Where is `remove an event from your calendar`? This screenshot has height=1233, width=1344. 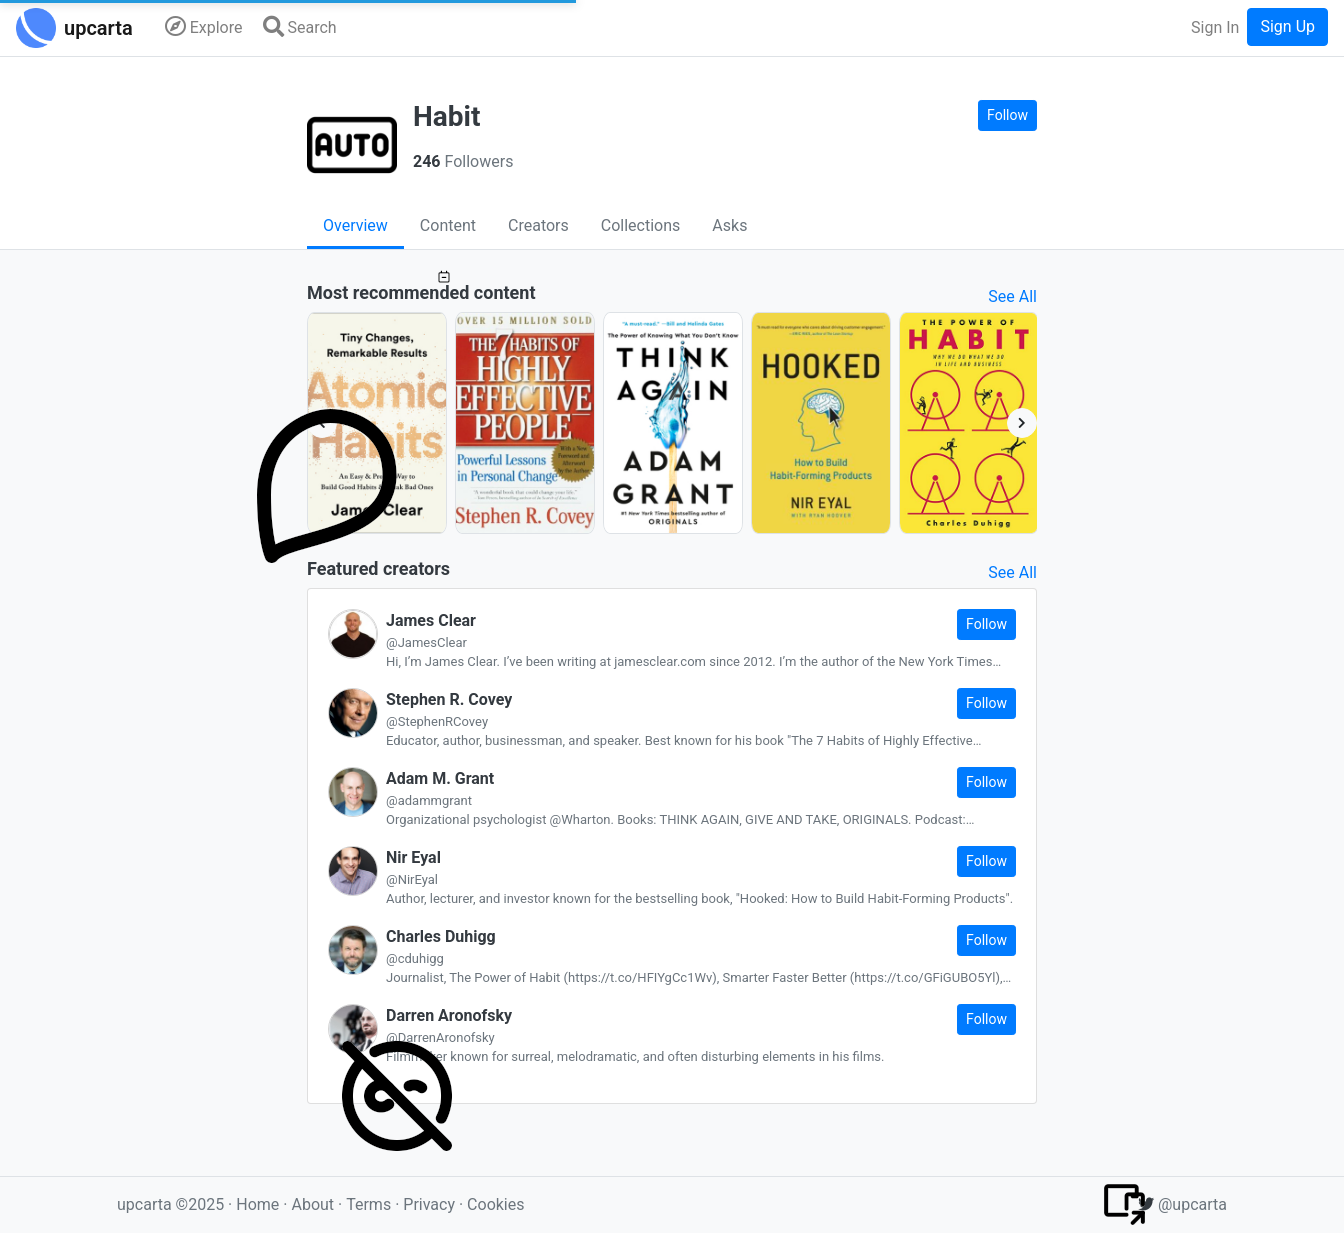
remove an event from your calendar is located at coordinates (444, 277).